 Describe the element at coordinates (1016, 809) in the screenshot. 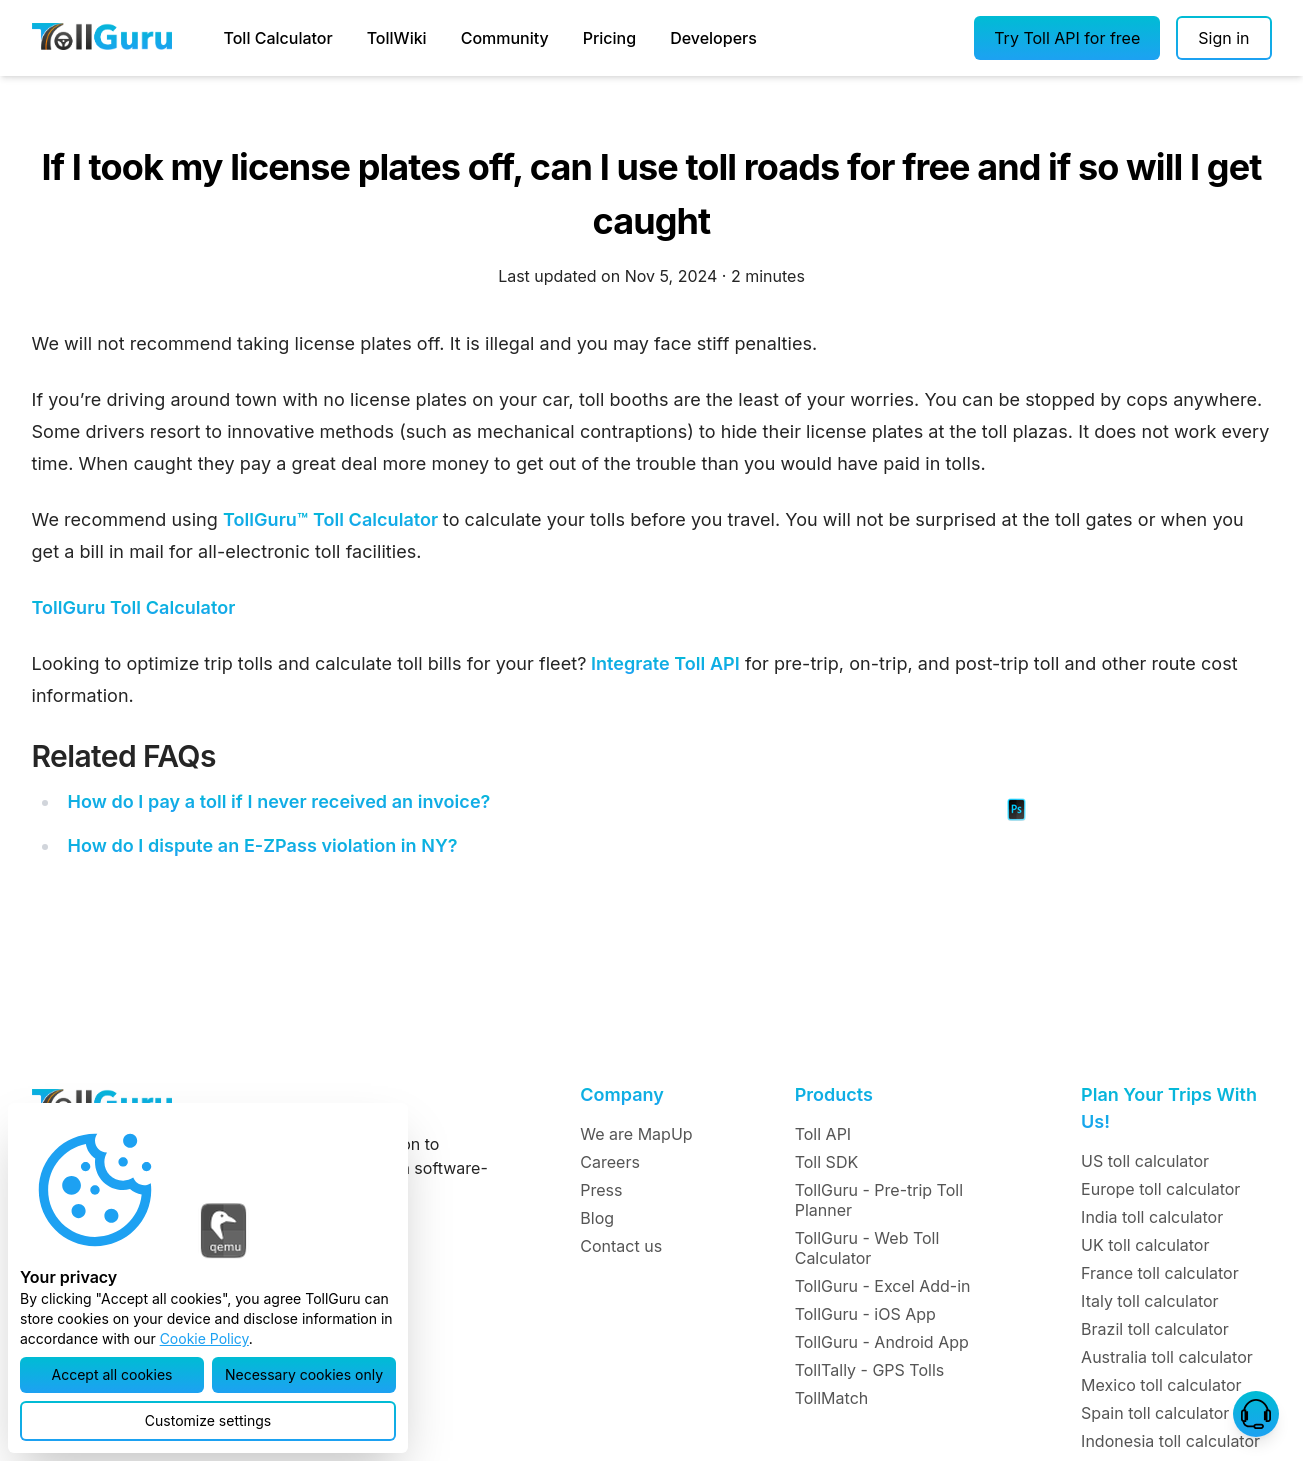

I see `adobe photoshop file type indicator` at that location.